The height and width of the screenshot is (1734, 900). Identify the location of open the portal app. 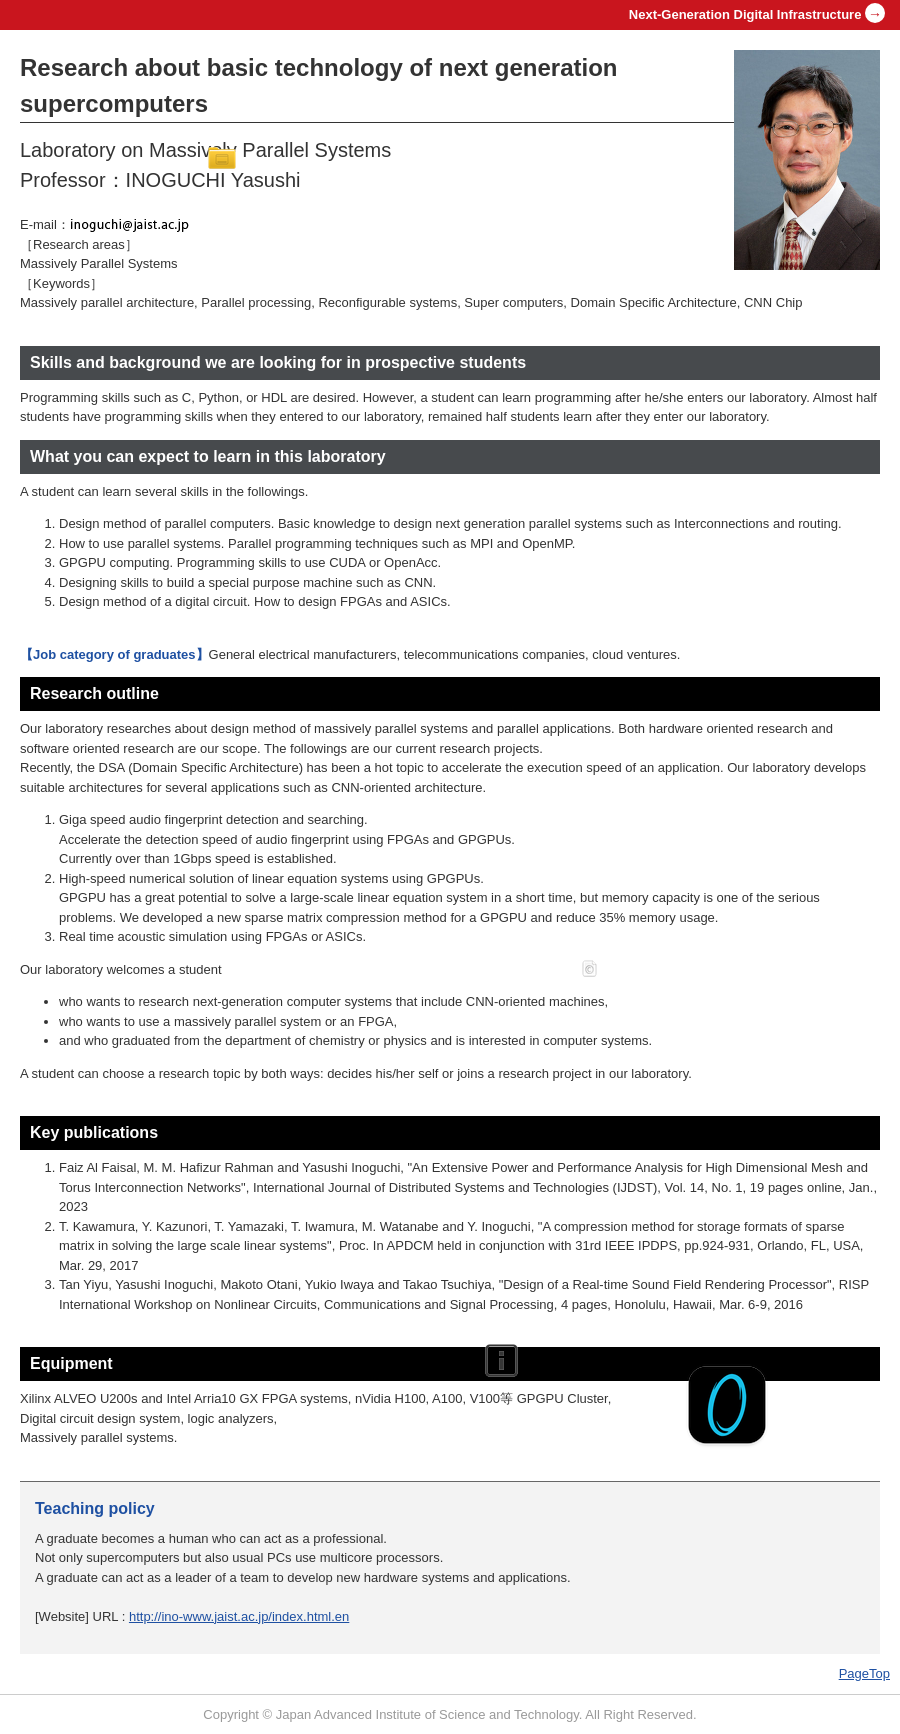
(727, 1405).